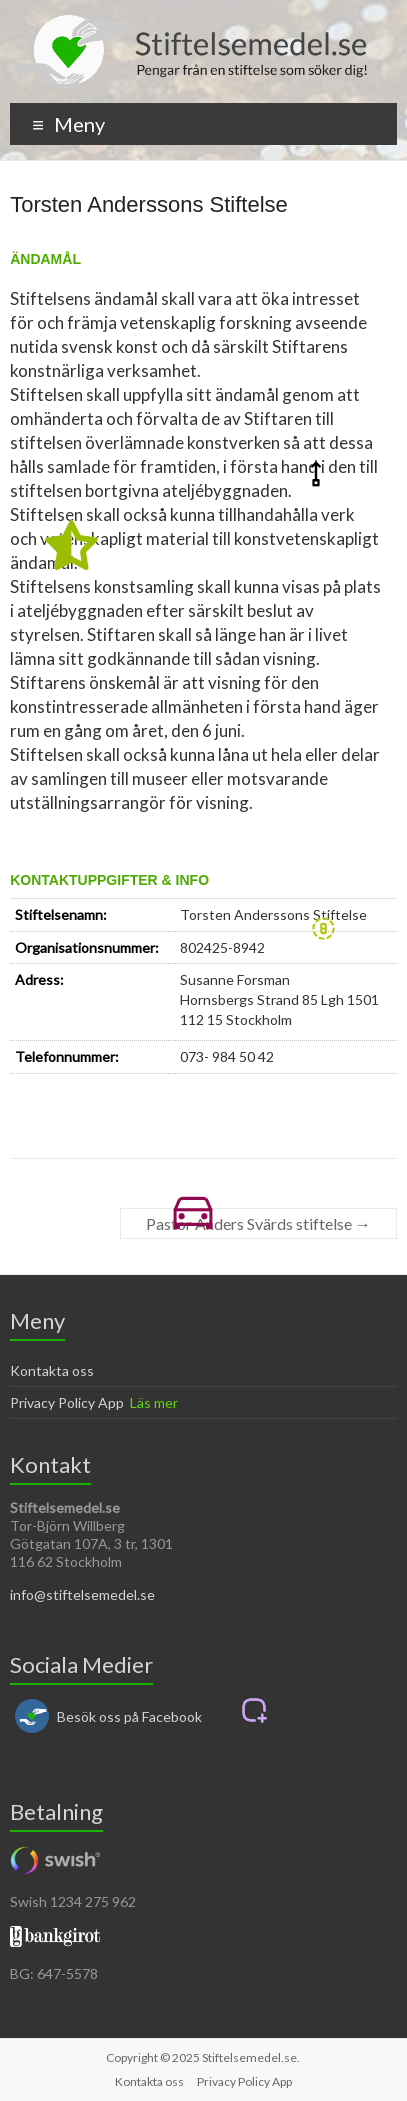  I want to click on access vehicle or car-related settings, so click(193, 1213).